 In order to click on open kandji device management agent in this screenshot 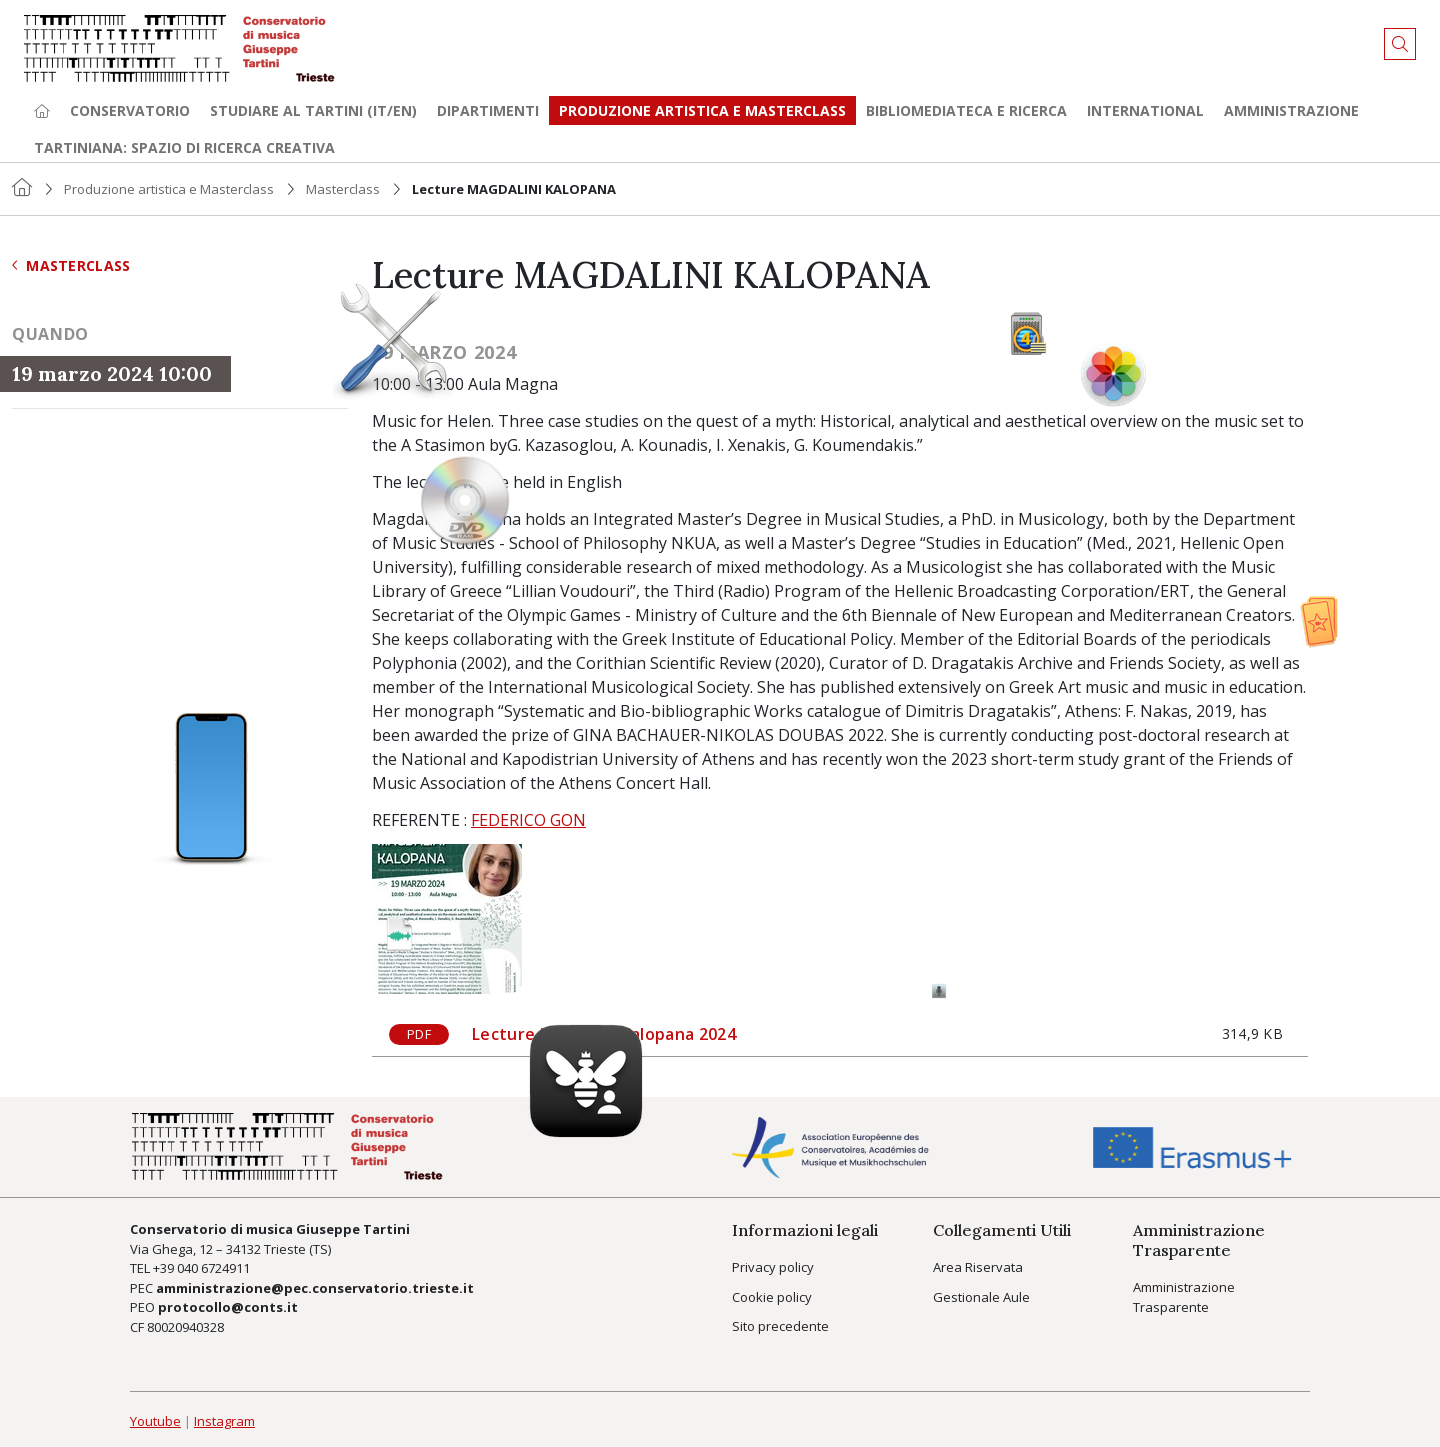, I will do `click(586, 1081)`.